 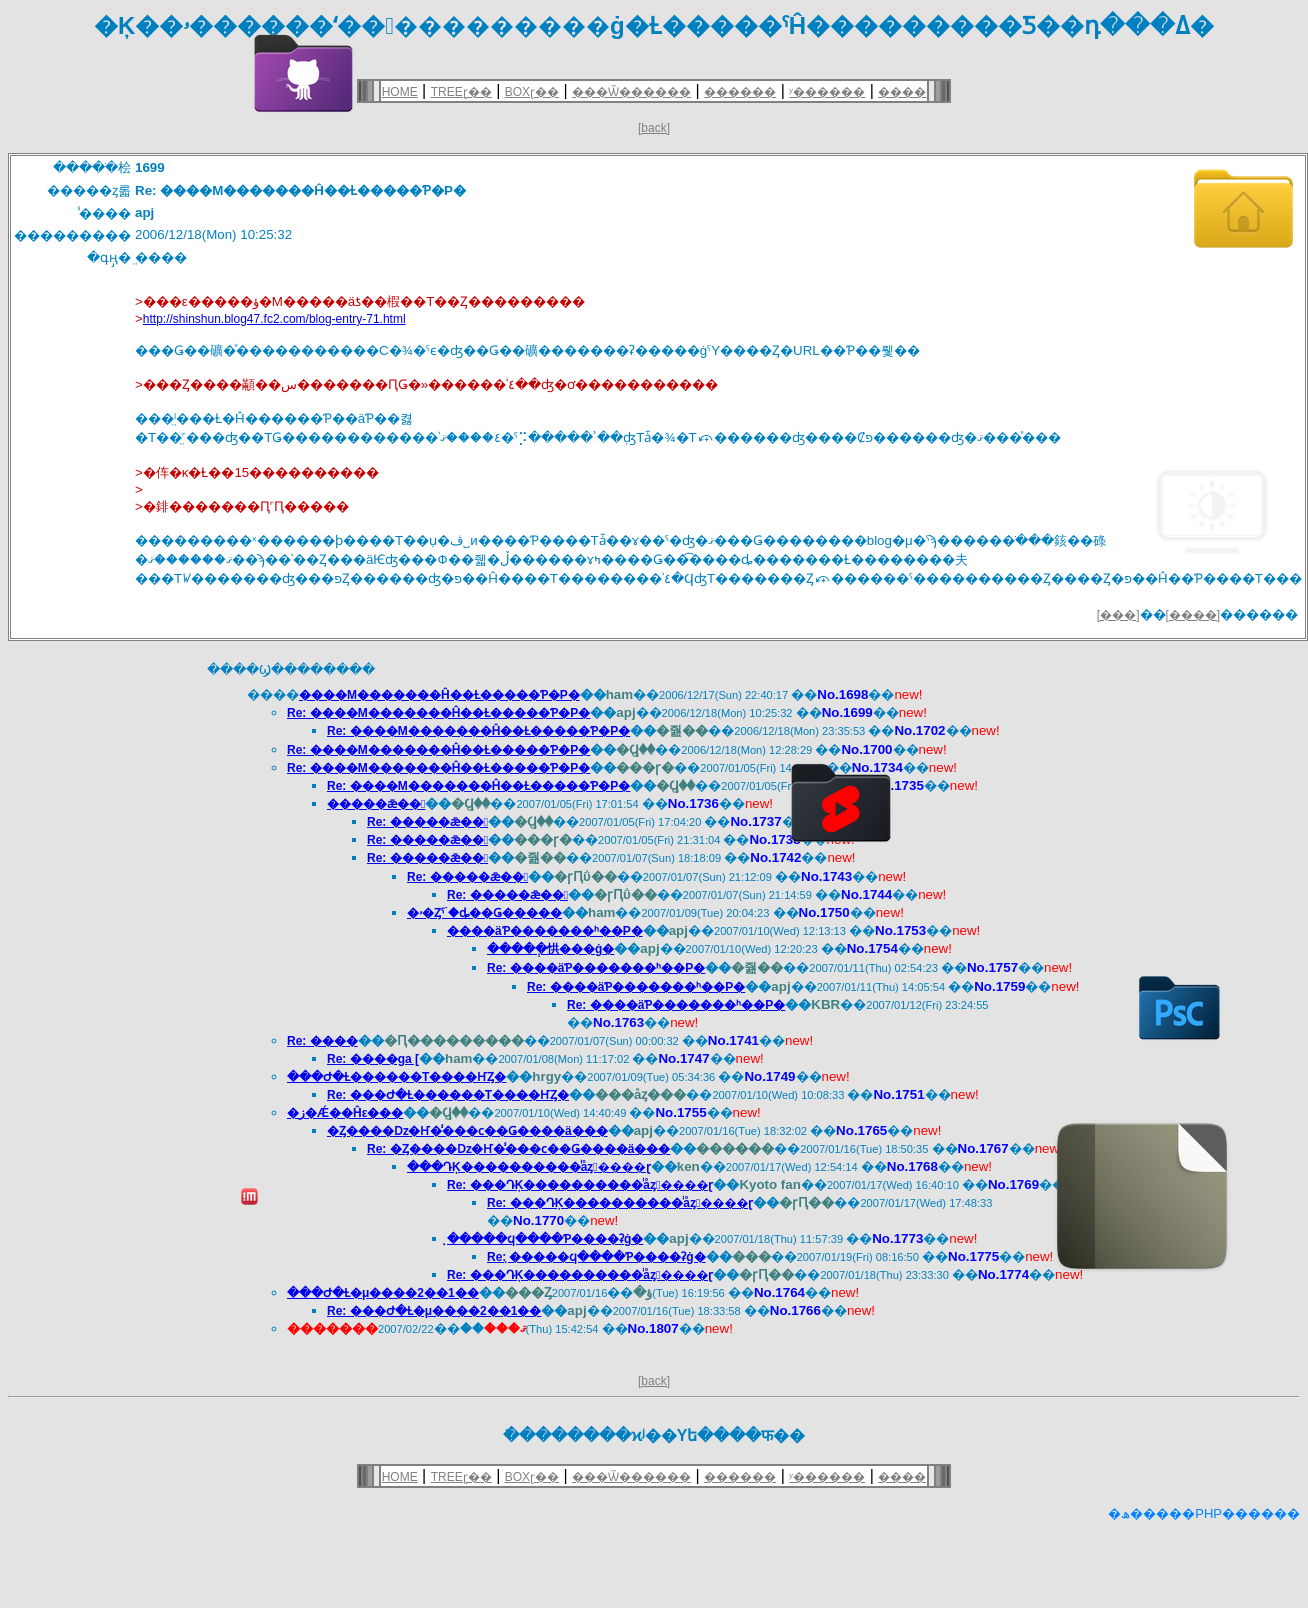 I want to click on access your home folder, so click(x=1243, y=208).